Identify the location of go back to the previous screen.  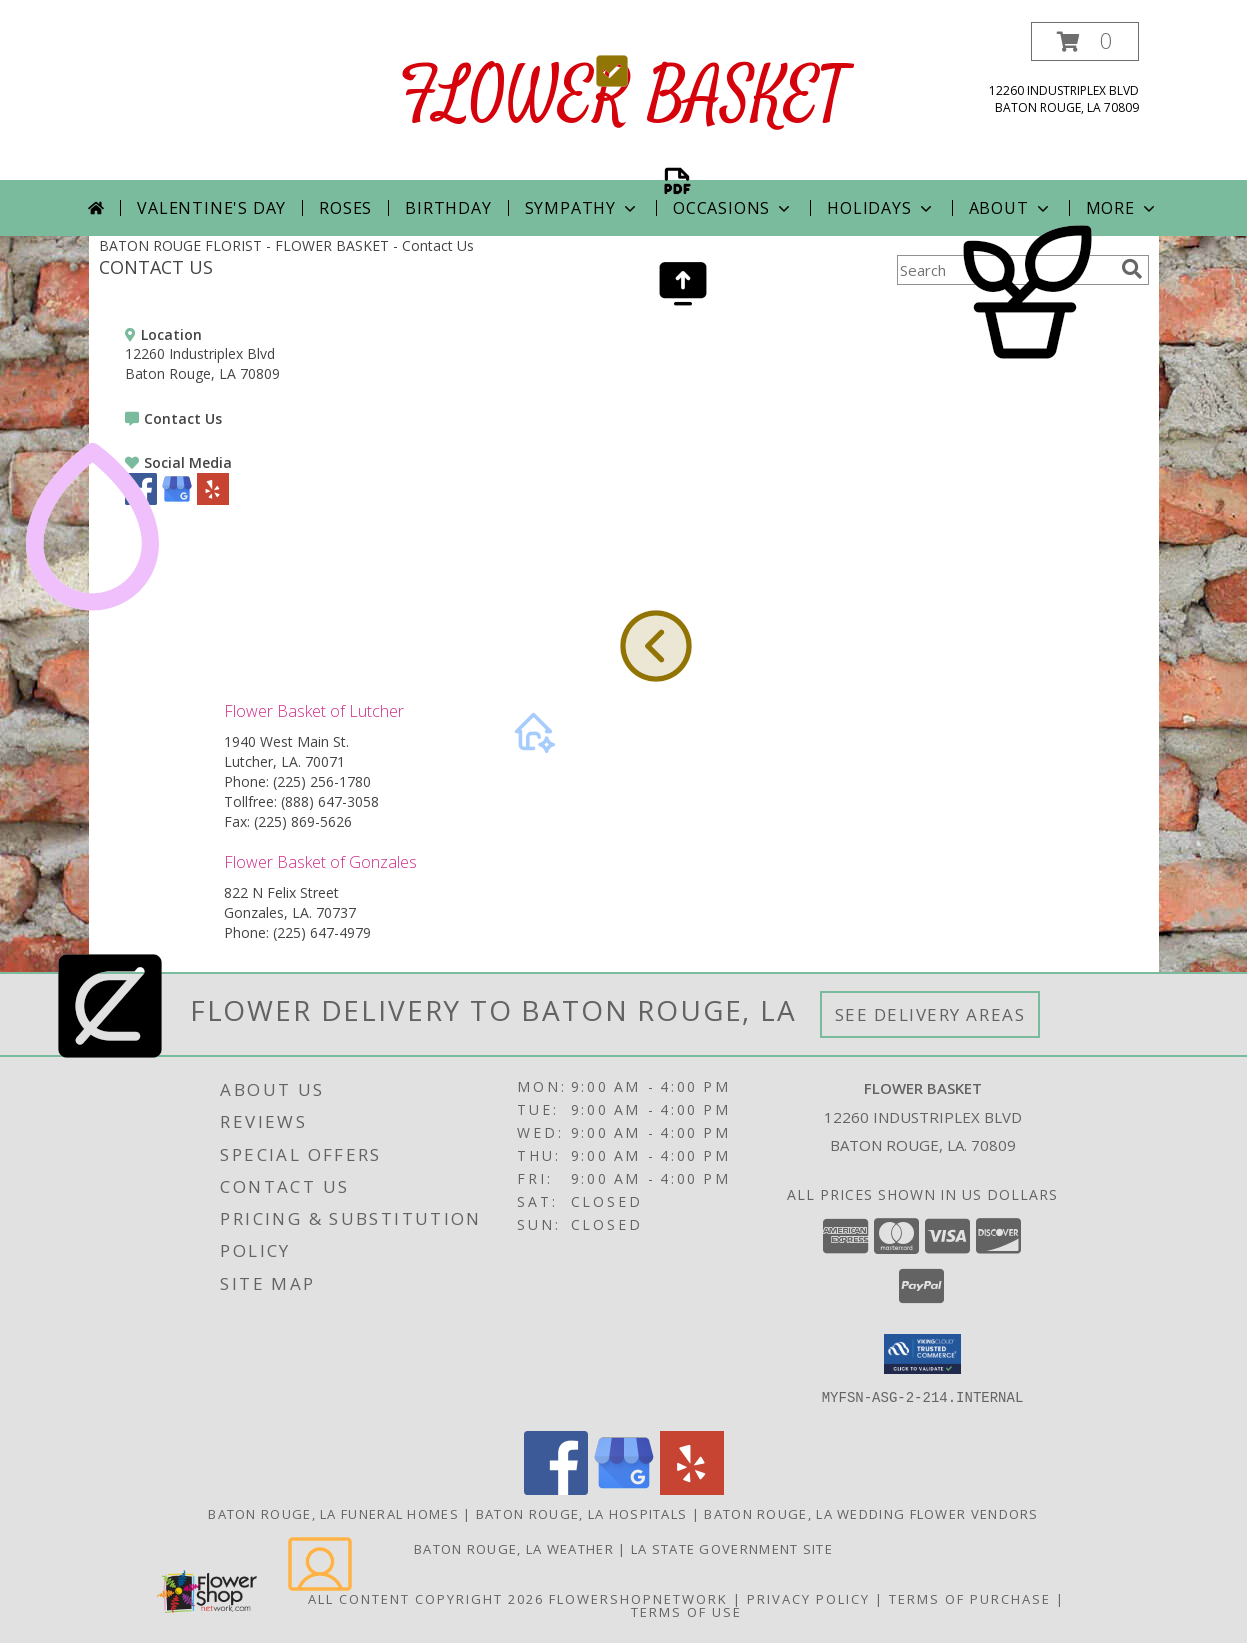
(656, 646).